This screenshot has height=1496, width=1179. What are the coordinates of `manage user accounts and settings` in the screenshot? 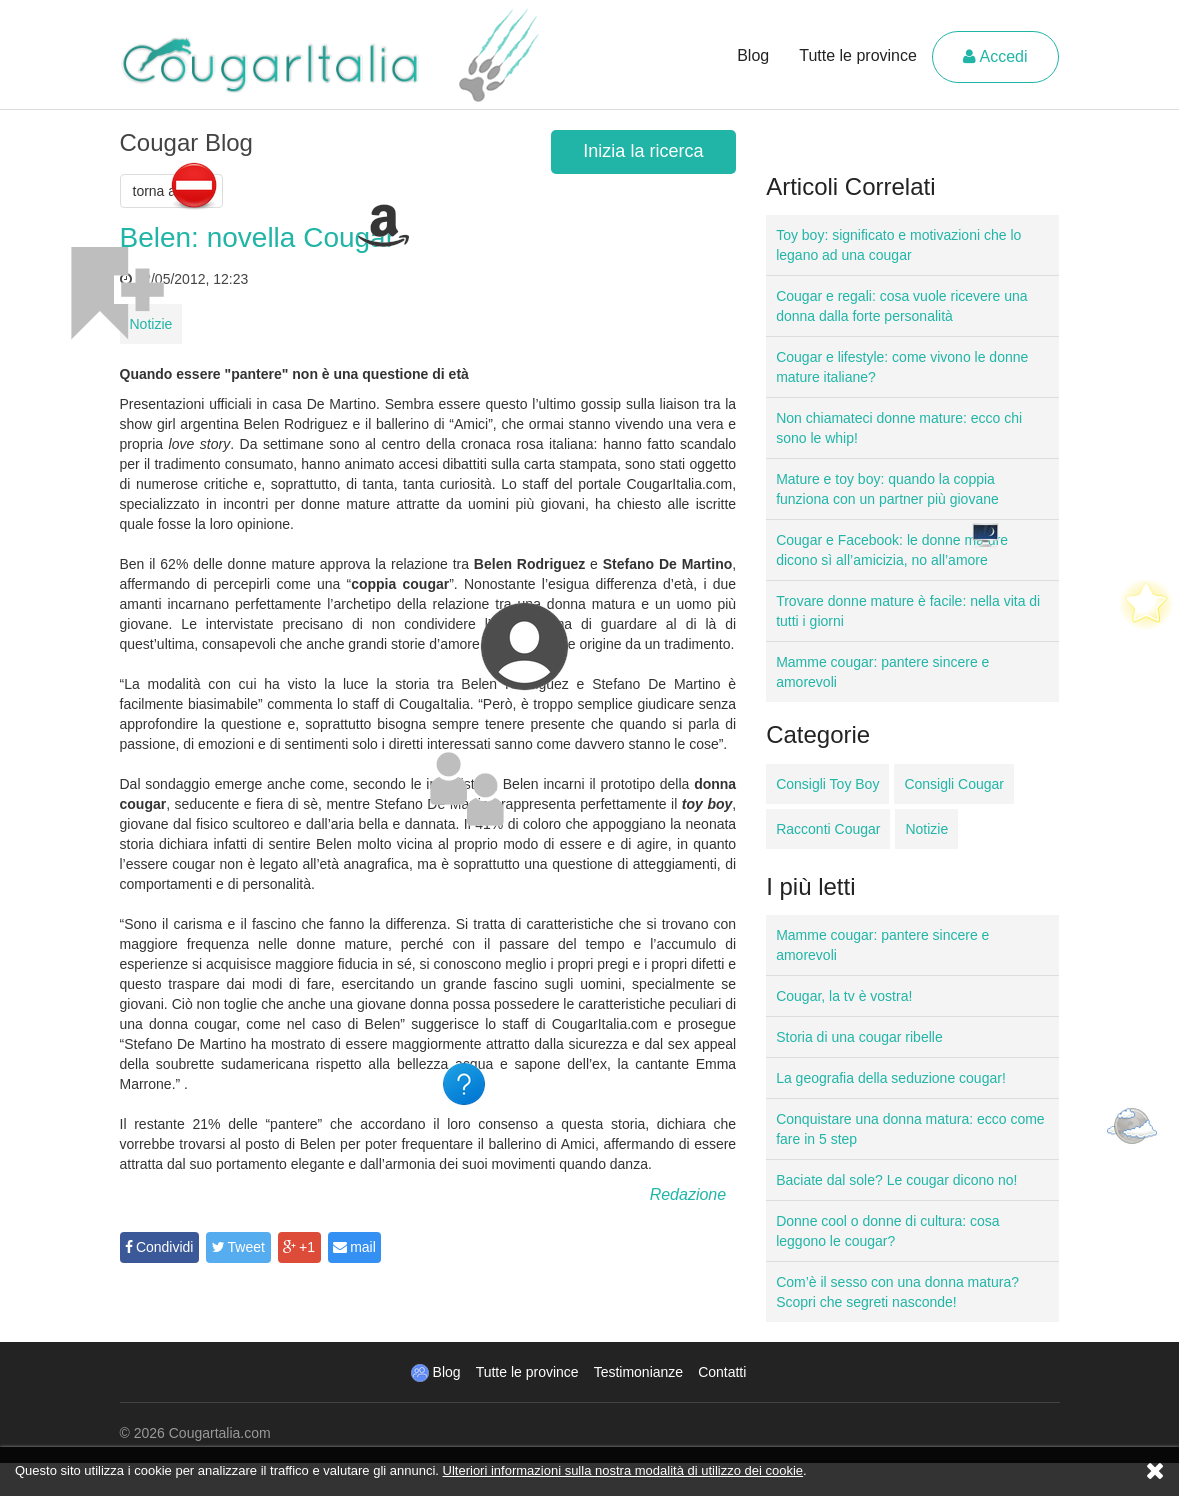 It's located at (420, 1373).